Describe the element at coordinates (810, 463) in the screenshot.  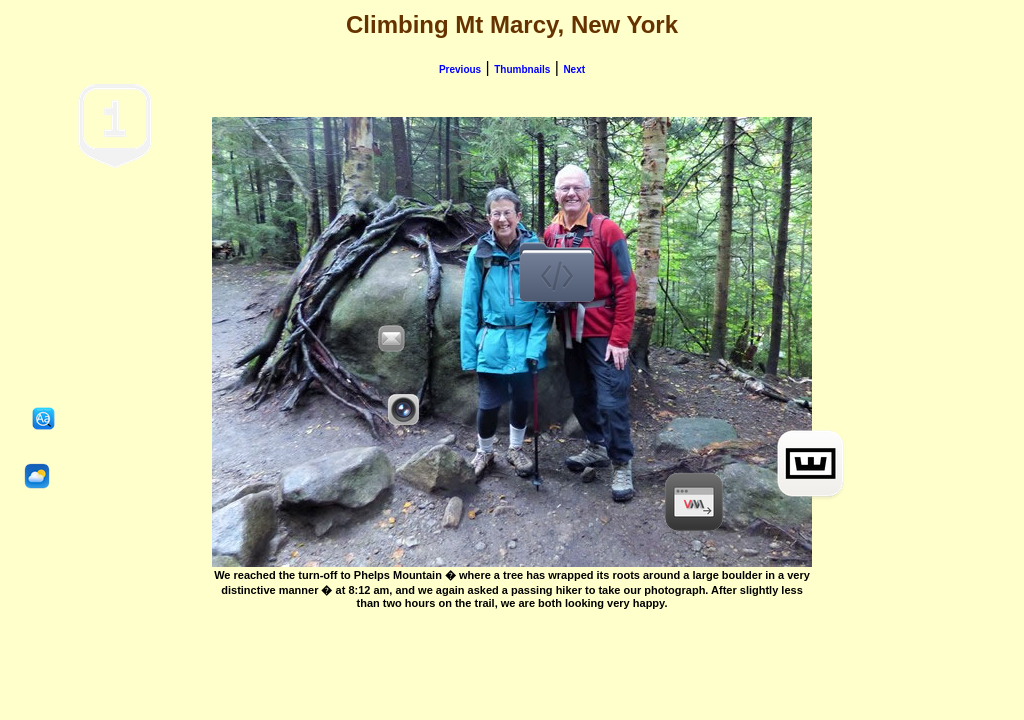
I see `open wootility keyboard configuration app` at that location.